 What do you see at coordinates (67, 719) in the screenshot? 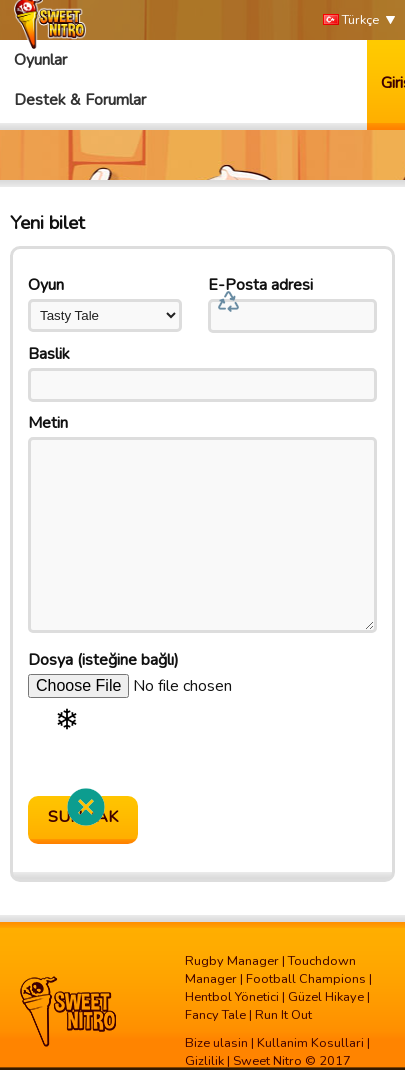
I see `indicates cold or winter weather conditions` at bounding box center [67, 719].